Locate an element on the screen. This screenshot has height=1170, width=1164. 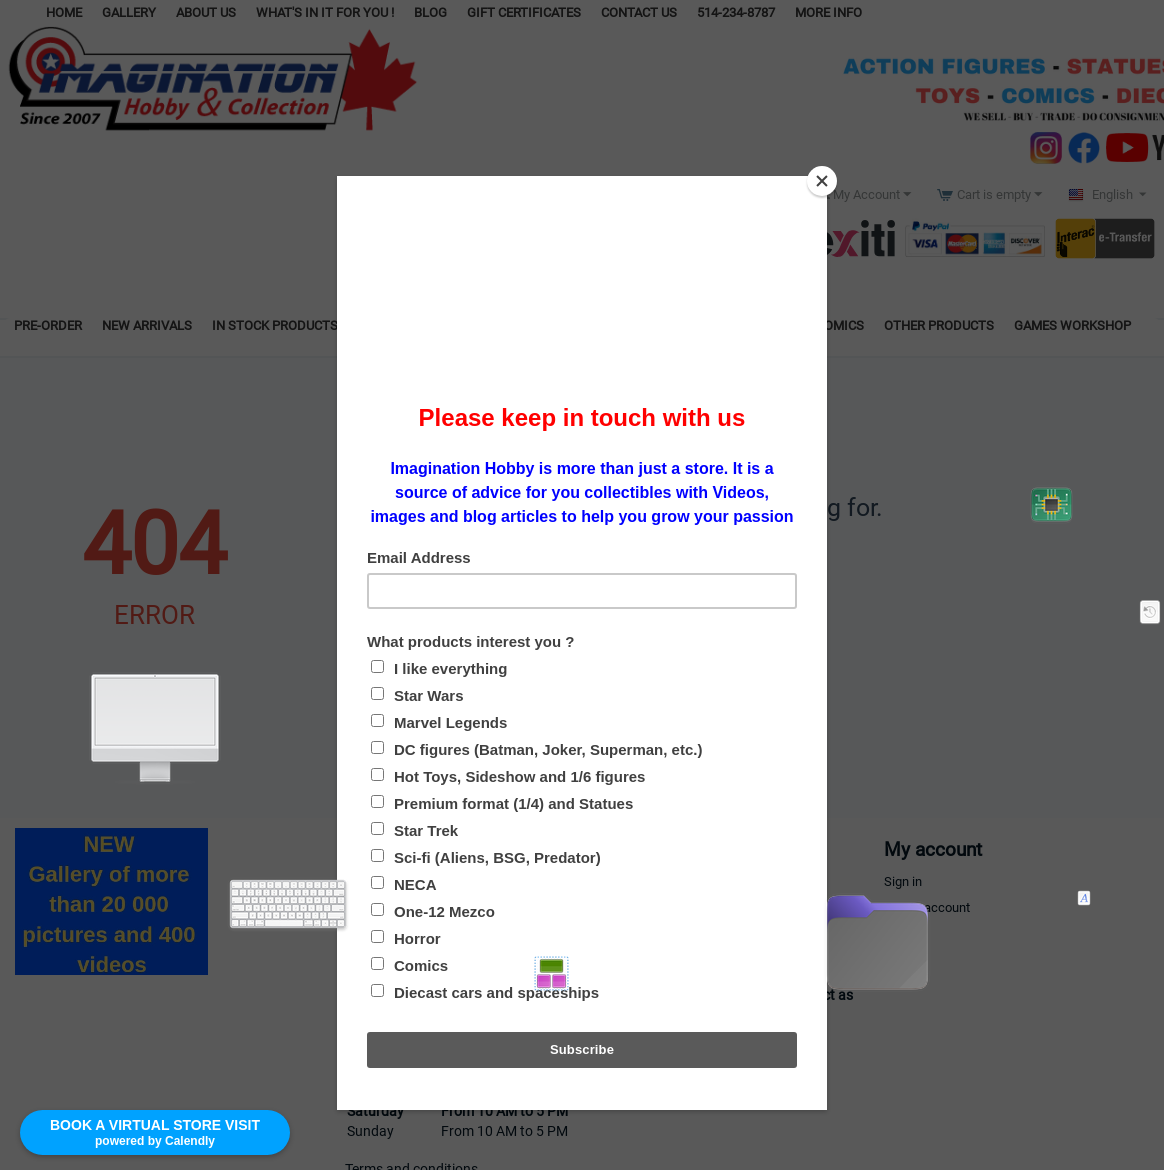
open a folder to view its contents is located at coordinates (877, 942).